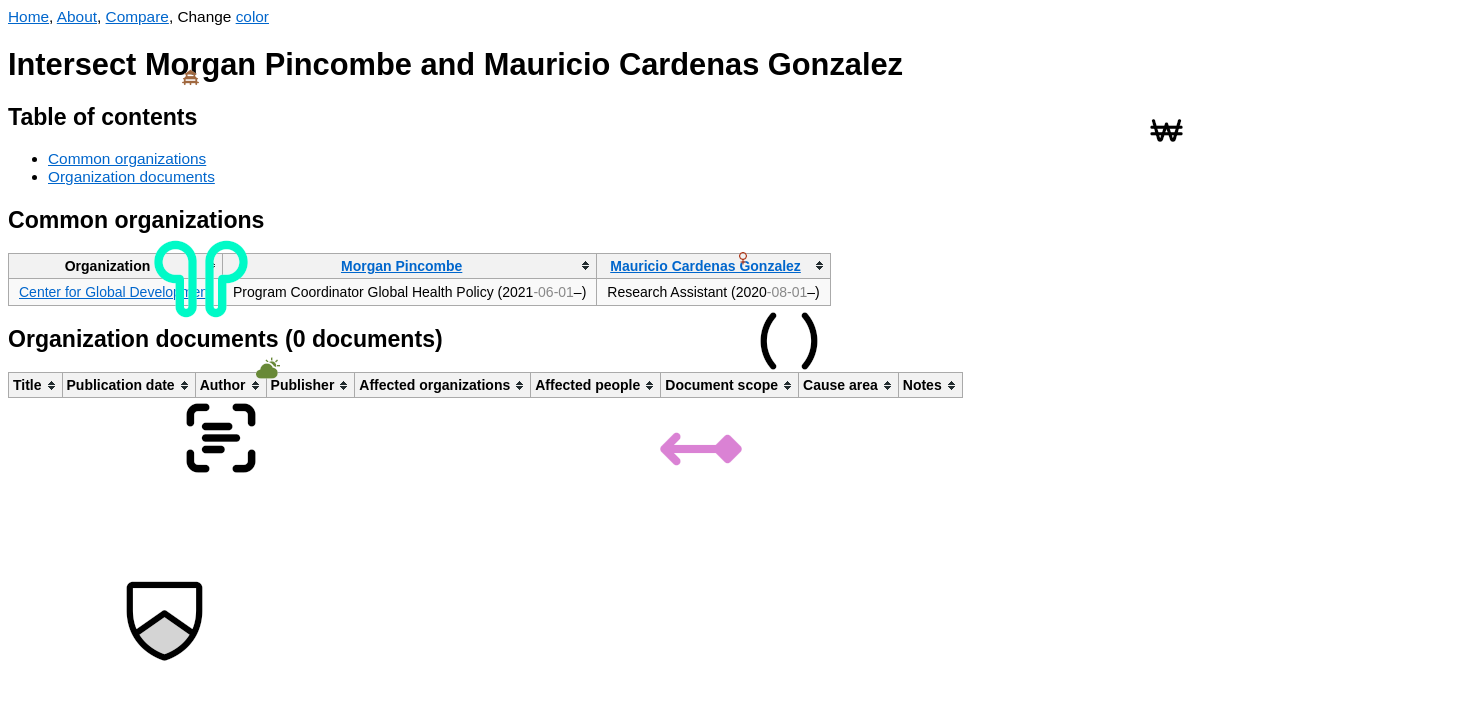  Describe the element at coordinates (268, 368) in the screenshot. I see `indicates partly cloudy weather conditions` at that location.